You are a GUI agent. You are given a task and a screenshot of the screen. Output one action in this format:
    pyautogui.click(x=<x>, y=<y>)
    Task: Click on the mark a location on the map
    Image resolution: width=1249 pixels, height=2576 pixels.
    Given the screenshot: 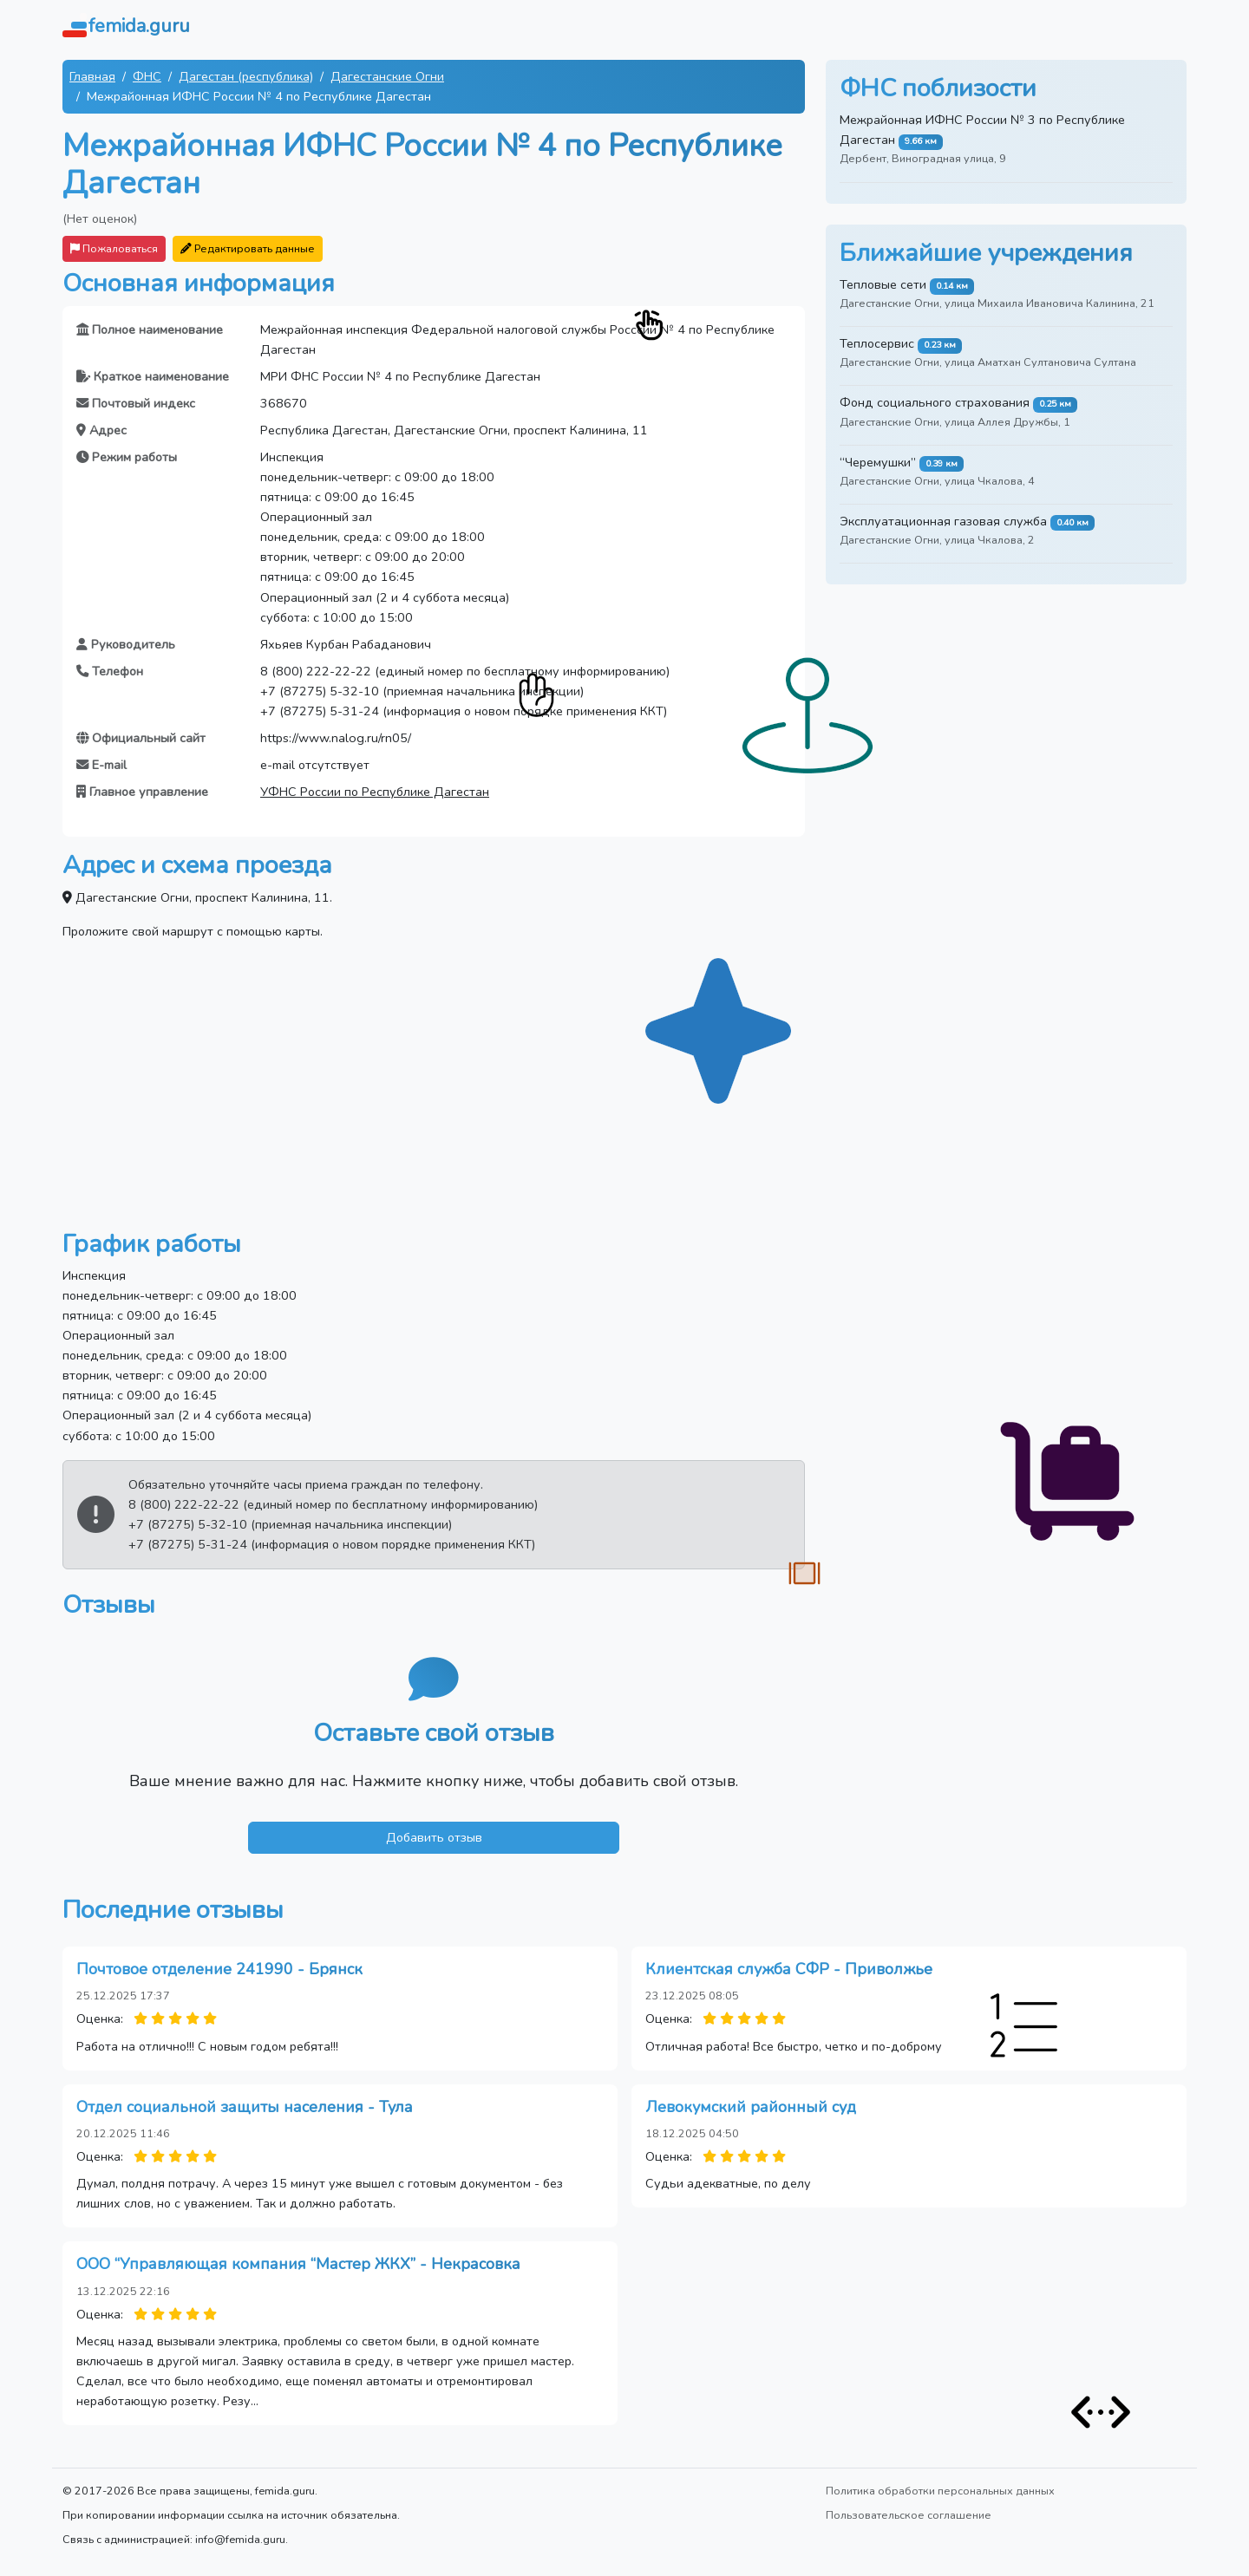 What is the action you would take?
    pyautogui.click(x=808, y=718)
    